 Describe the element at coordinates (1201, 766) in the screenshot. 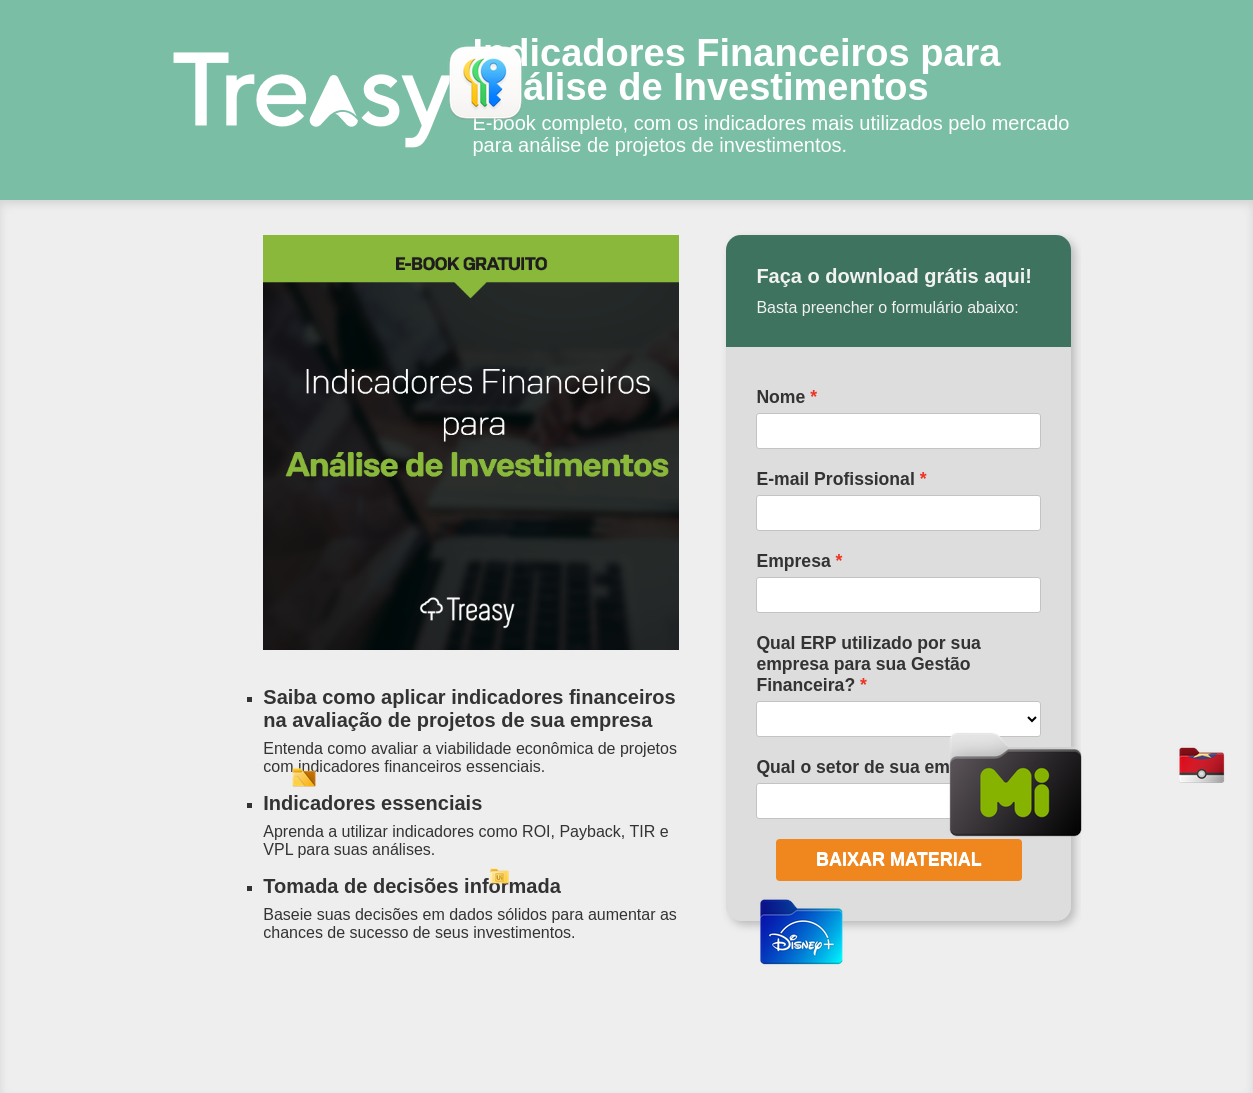

I see `open pokémon-themed folder` at that location.